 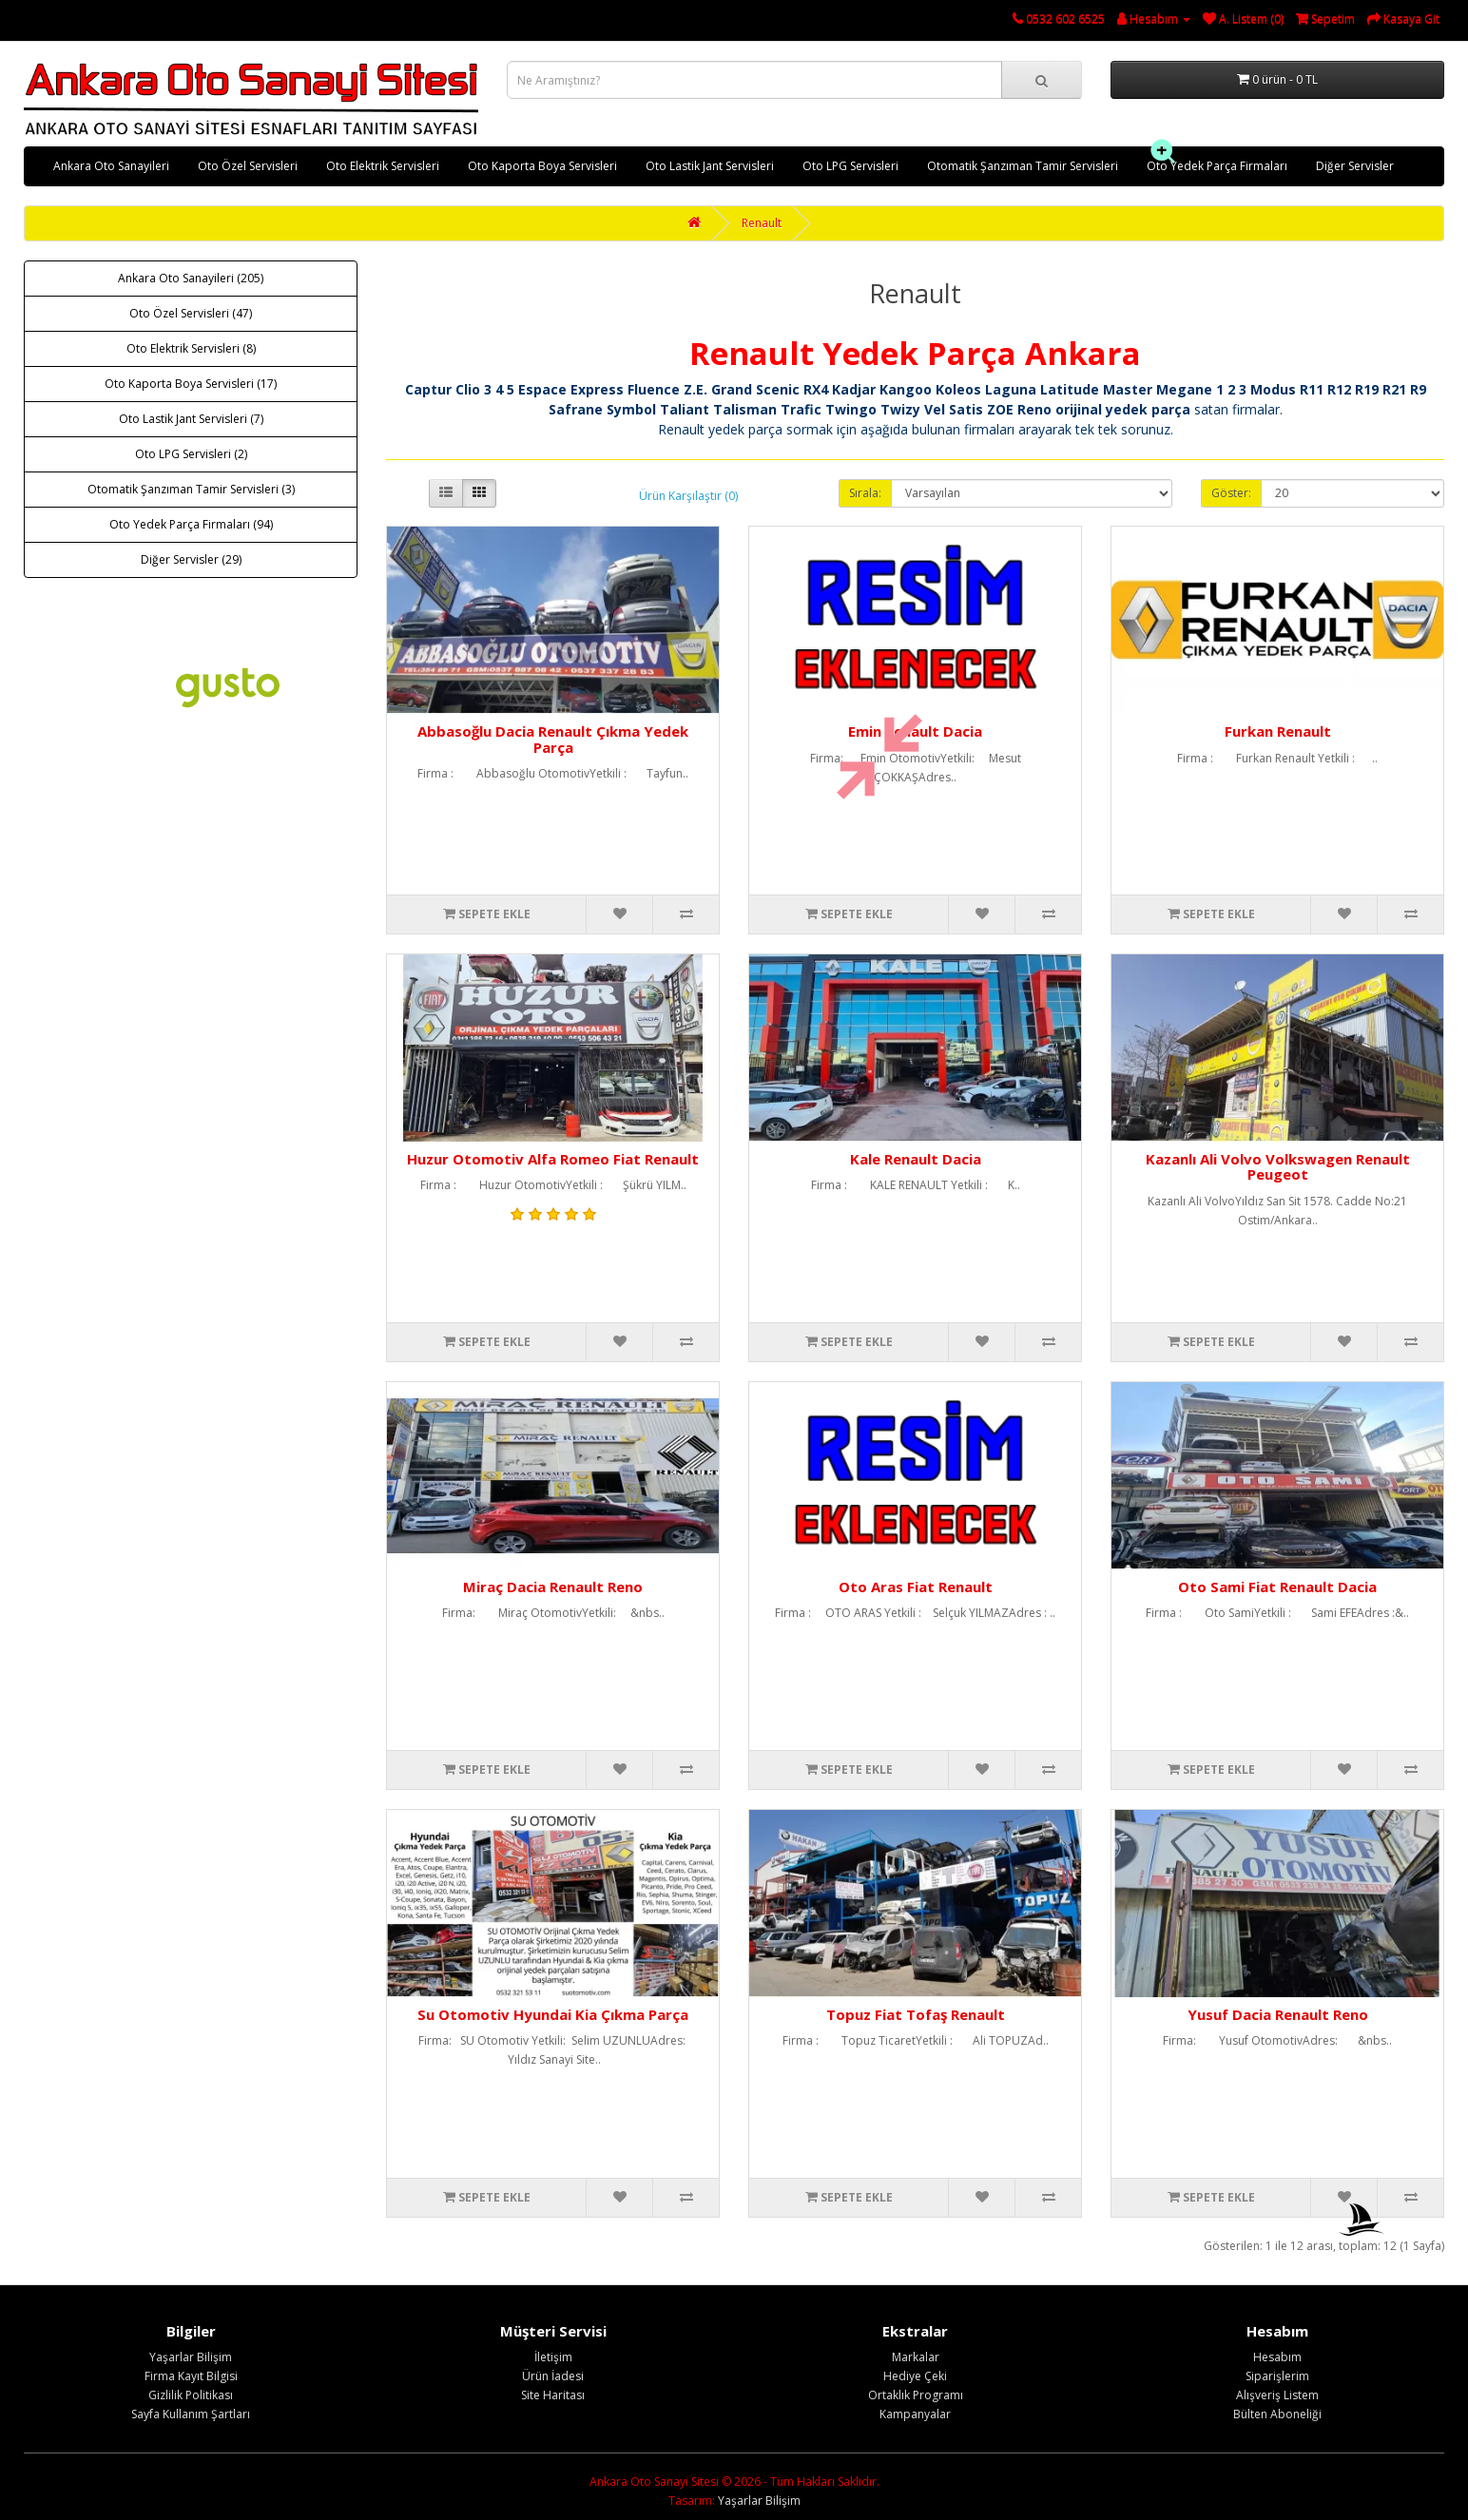 What do you see at coordinates (227, 687) in the screenshot?
I see `access gusto payroll and HR services` at bounding box center [227, 687].